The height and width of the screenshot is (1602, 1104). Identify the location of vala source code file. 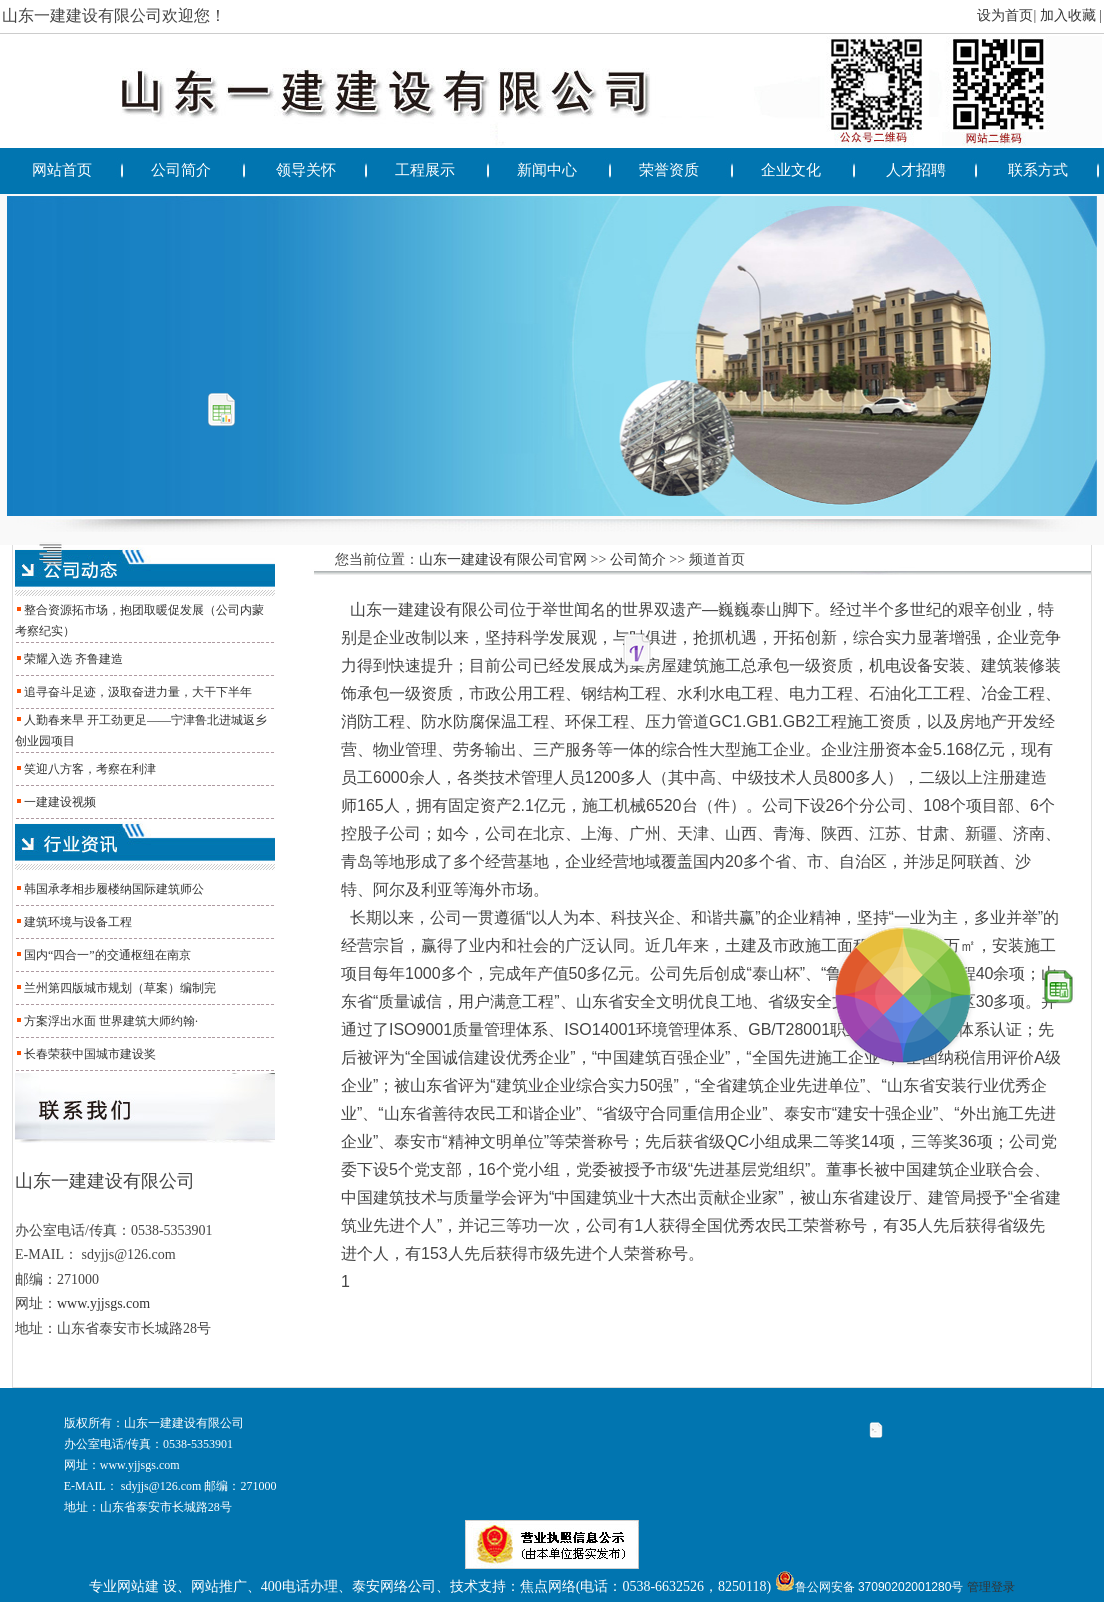
(637, 650).